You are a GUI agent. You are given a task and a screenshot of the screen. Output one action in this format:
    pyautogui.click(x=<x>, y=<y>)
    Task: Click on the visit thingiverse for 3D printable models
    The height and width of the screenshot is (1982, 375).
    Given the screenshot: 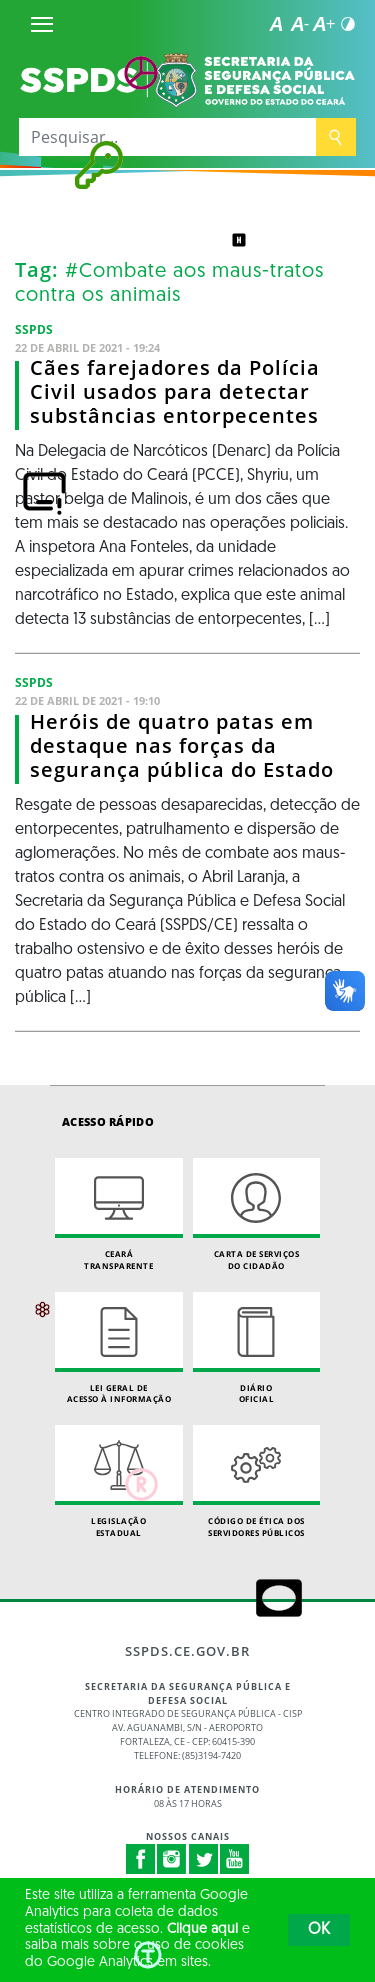 What is the action you would take?
    pyautogui.click(x=148, y=1955)
    